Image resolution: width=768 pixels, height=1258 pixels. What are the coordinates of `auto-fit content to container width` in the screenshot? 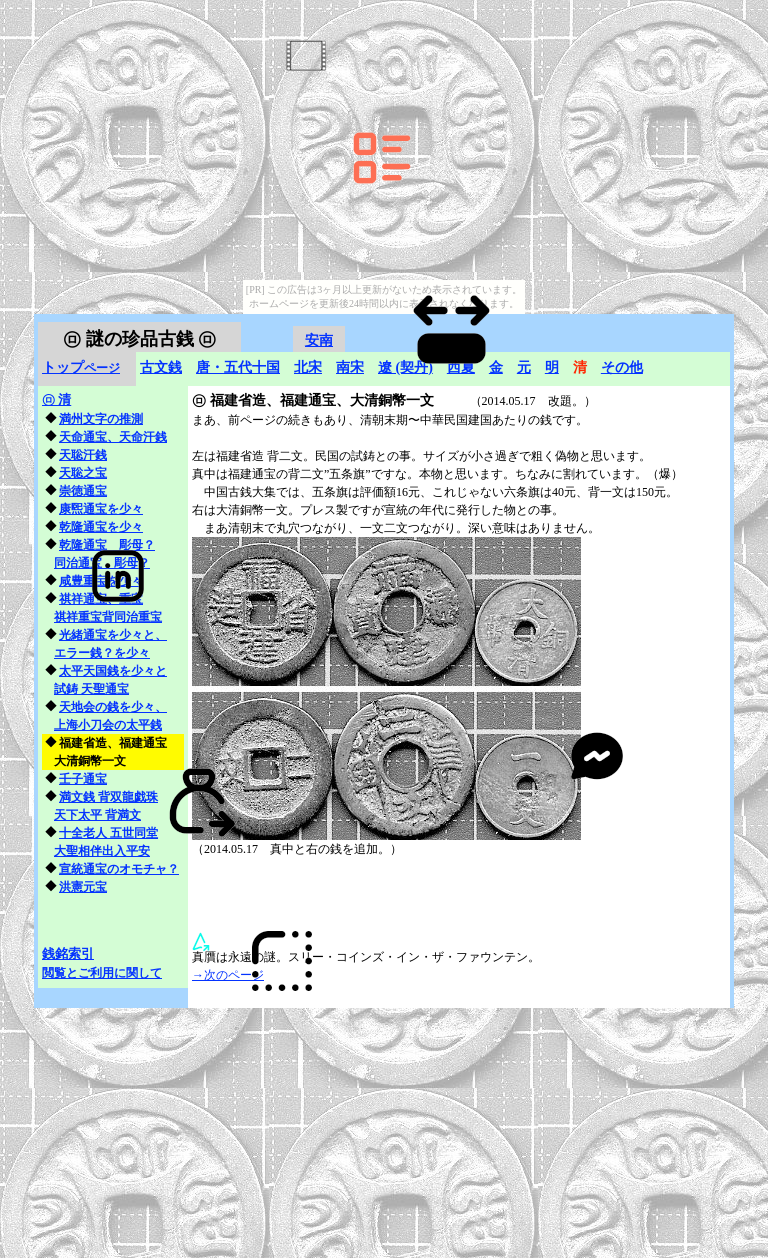 It's located at (451, 329).